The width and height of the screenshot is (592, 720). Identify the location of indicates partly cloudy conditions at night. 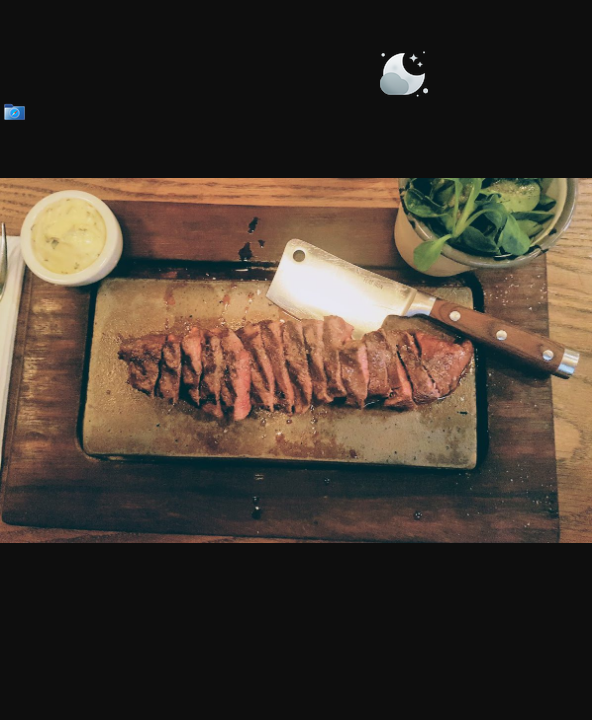
(404, 74).